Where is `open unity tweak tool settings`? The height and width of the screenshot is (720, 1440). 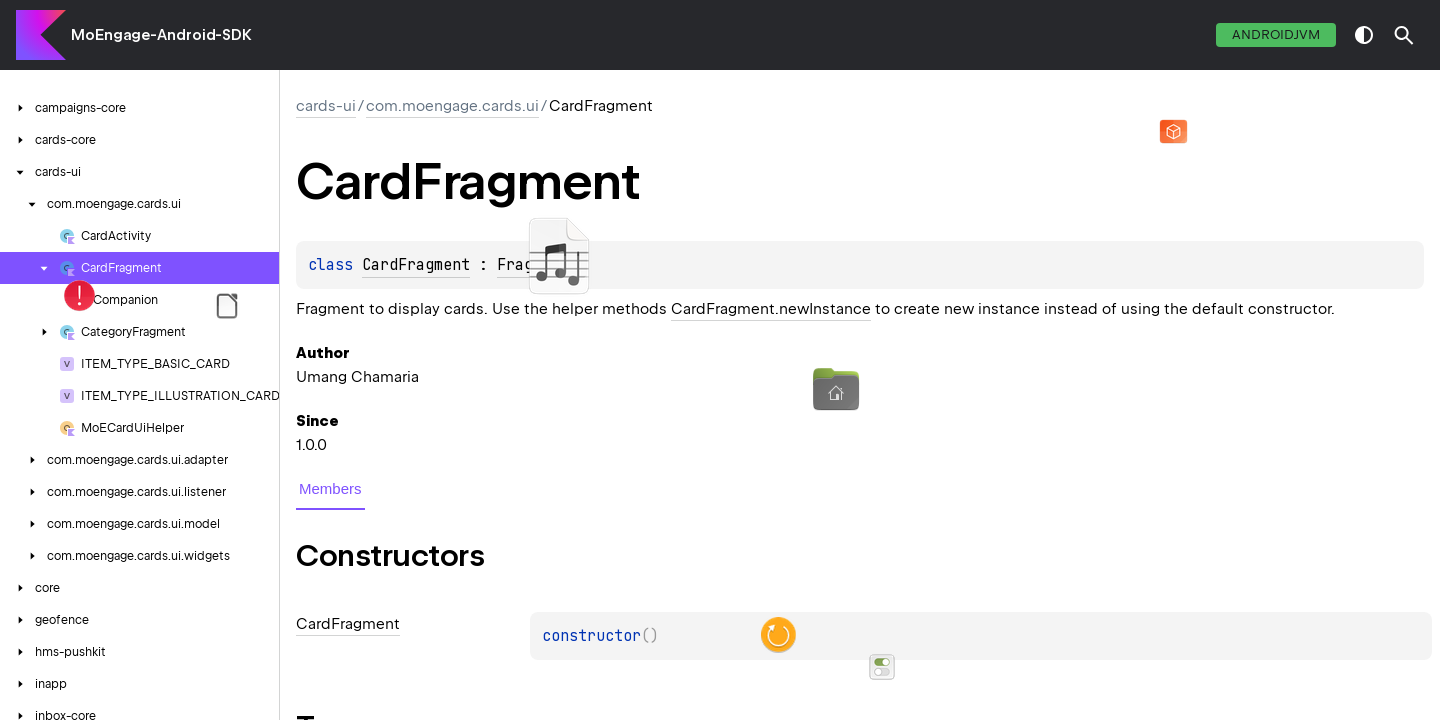 open unity tweak tool settings is located at coordinates (882, 667).